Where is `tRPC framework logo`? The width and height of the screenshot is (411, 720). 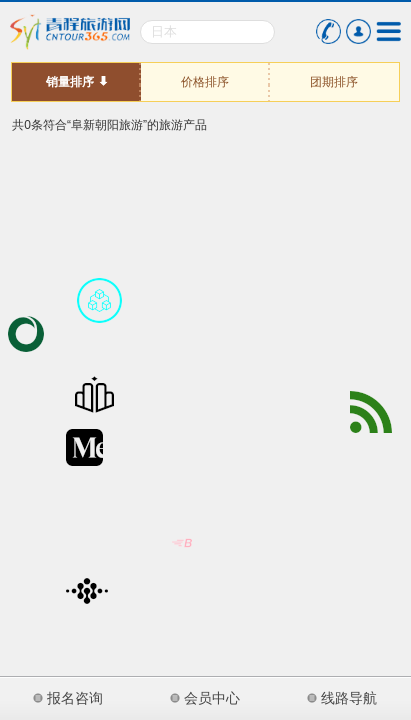
tRPC framework logo is located at coordinates (99, 300).